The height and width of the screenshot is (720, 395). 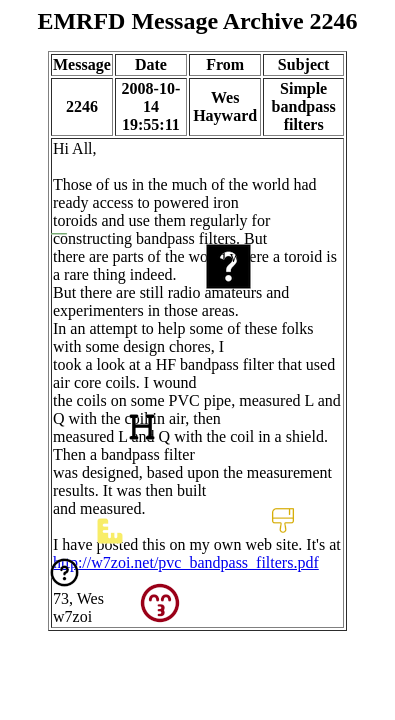 What do you see at coordinates (160, 603) in the screenshot?
I see `send a kiss or affectionate reaction` at bounding box center [160, 603].